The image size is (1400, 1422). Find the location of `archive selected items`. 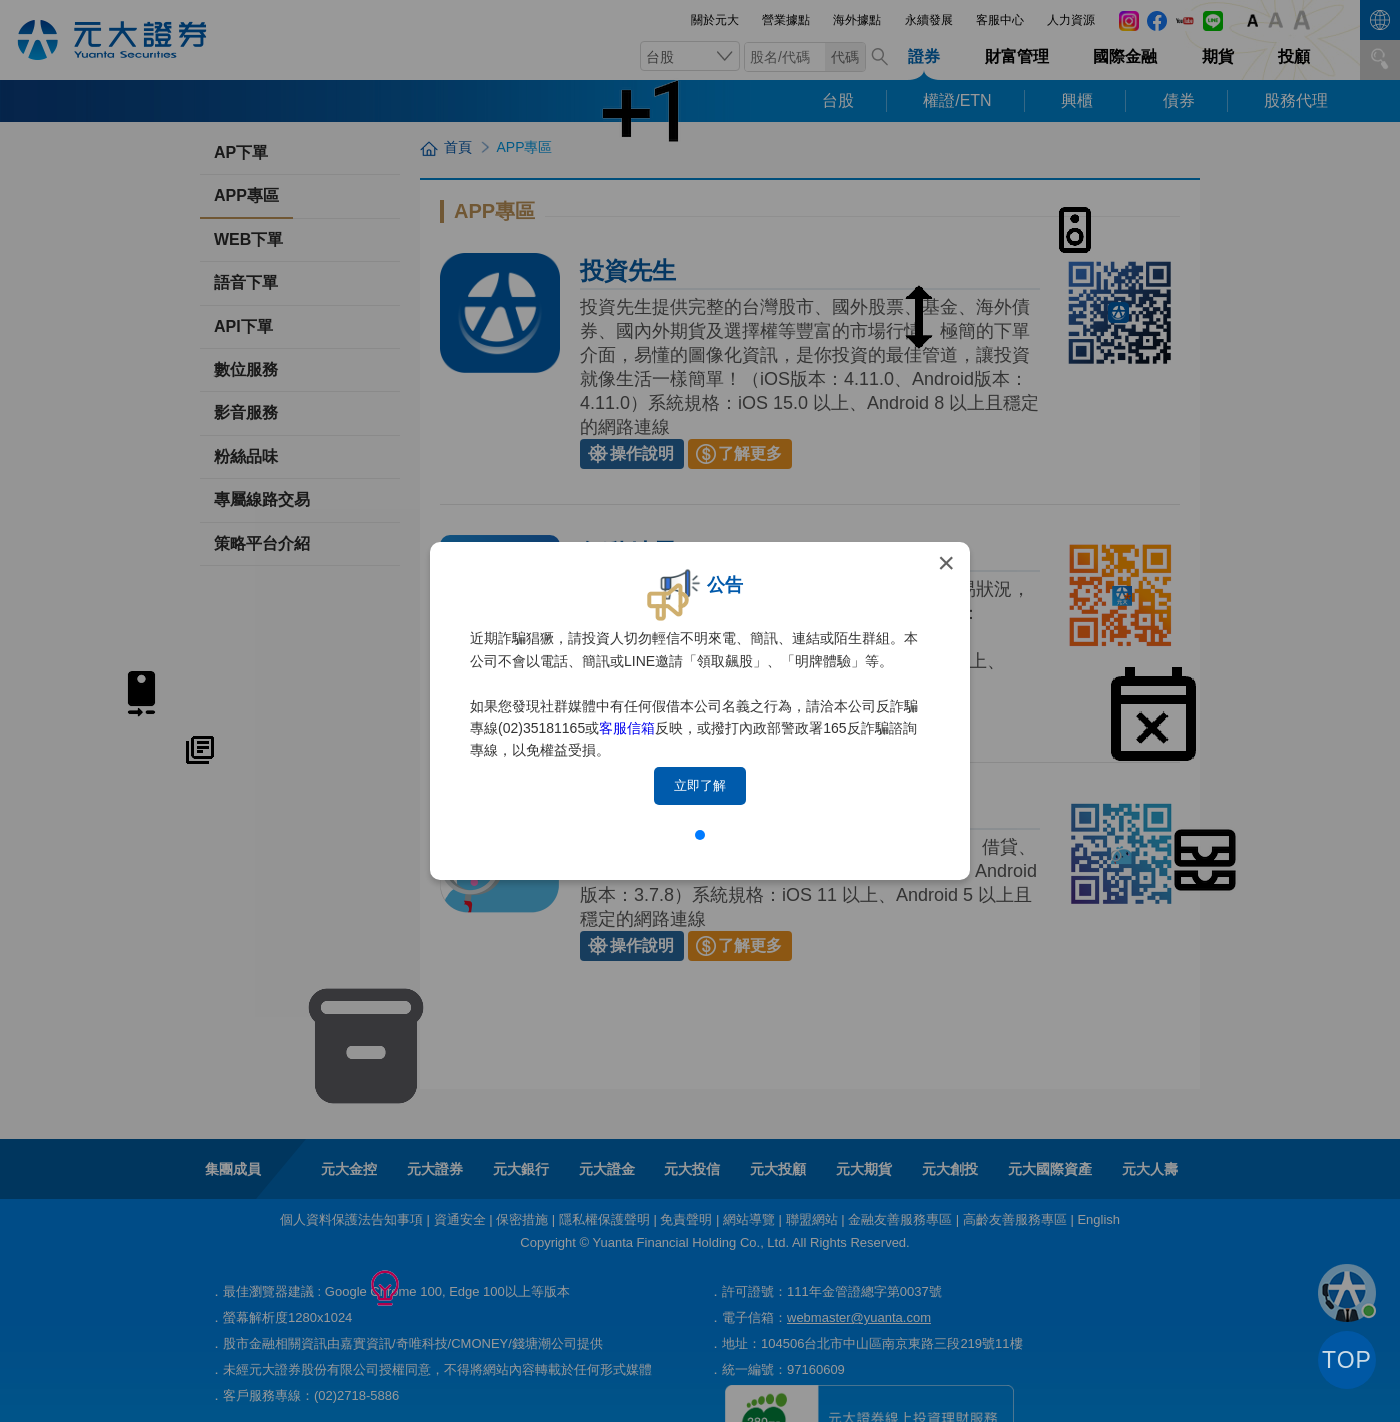

archive selected items is located at coordinates (366, 1046).